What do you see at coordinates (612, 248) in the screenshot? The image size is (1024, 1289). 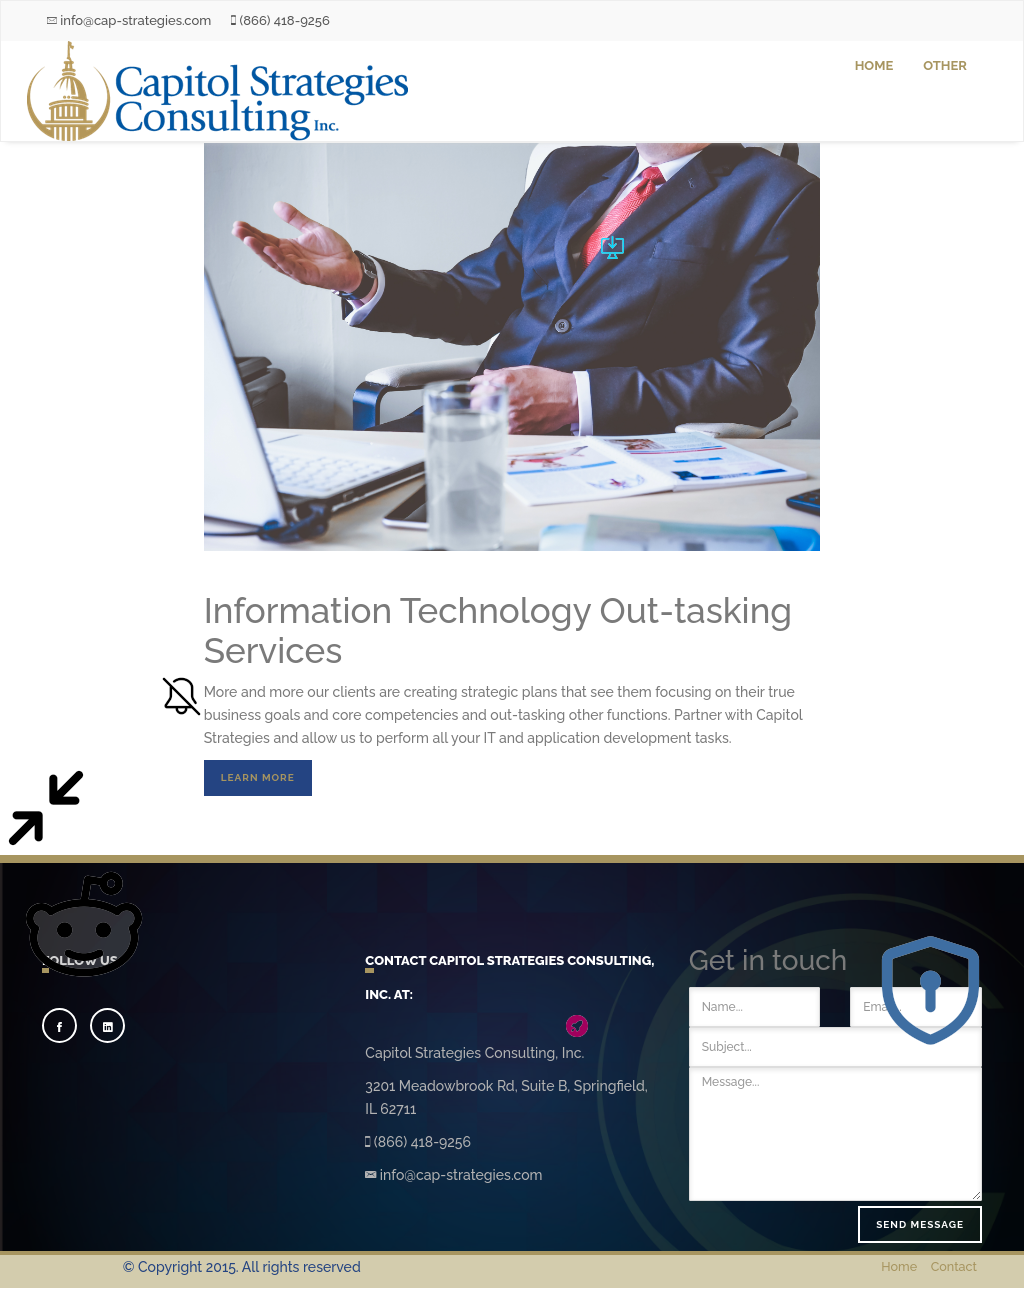 I see `download to desktop` at bounding box center [612, 248].